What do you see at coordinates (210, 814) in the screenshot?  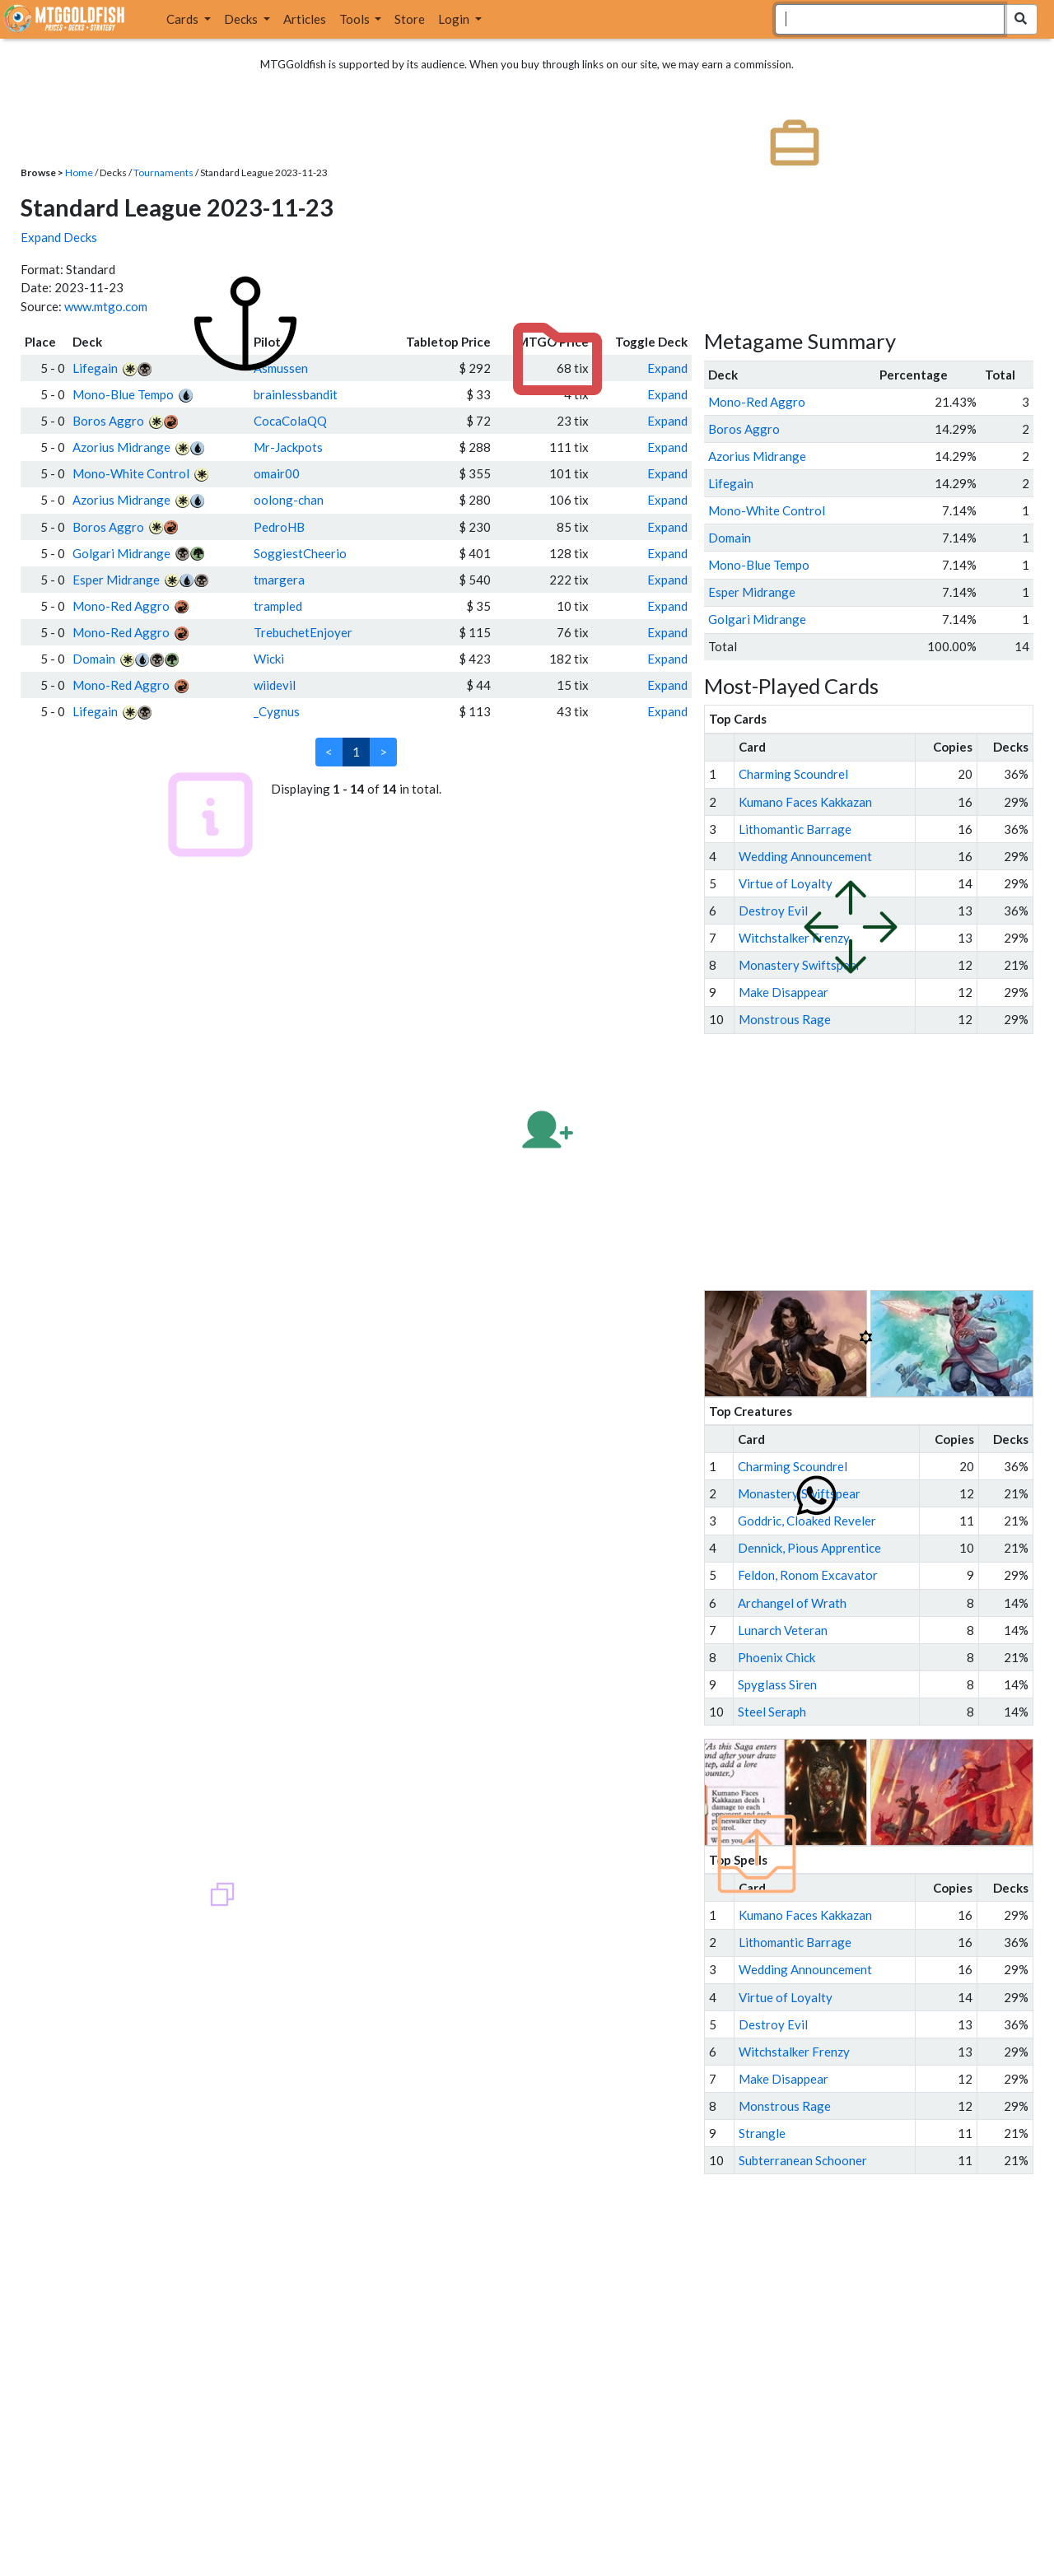 I see `view more information or details` at bounding box center [210, 814].